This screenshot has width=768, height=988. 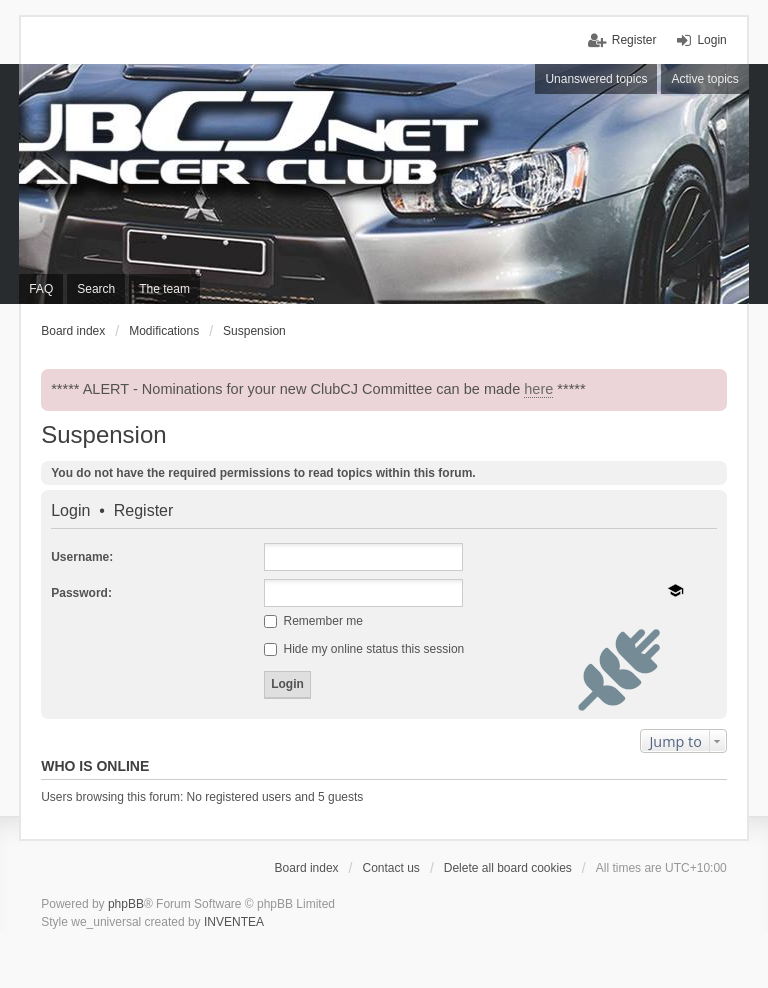 What do you see at coordinates (675, 590) in the screenshot?
I see `access education or school-related content` at bounding box center [675, 590].